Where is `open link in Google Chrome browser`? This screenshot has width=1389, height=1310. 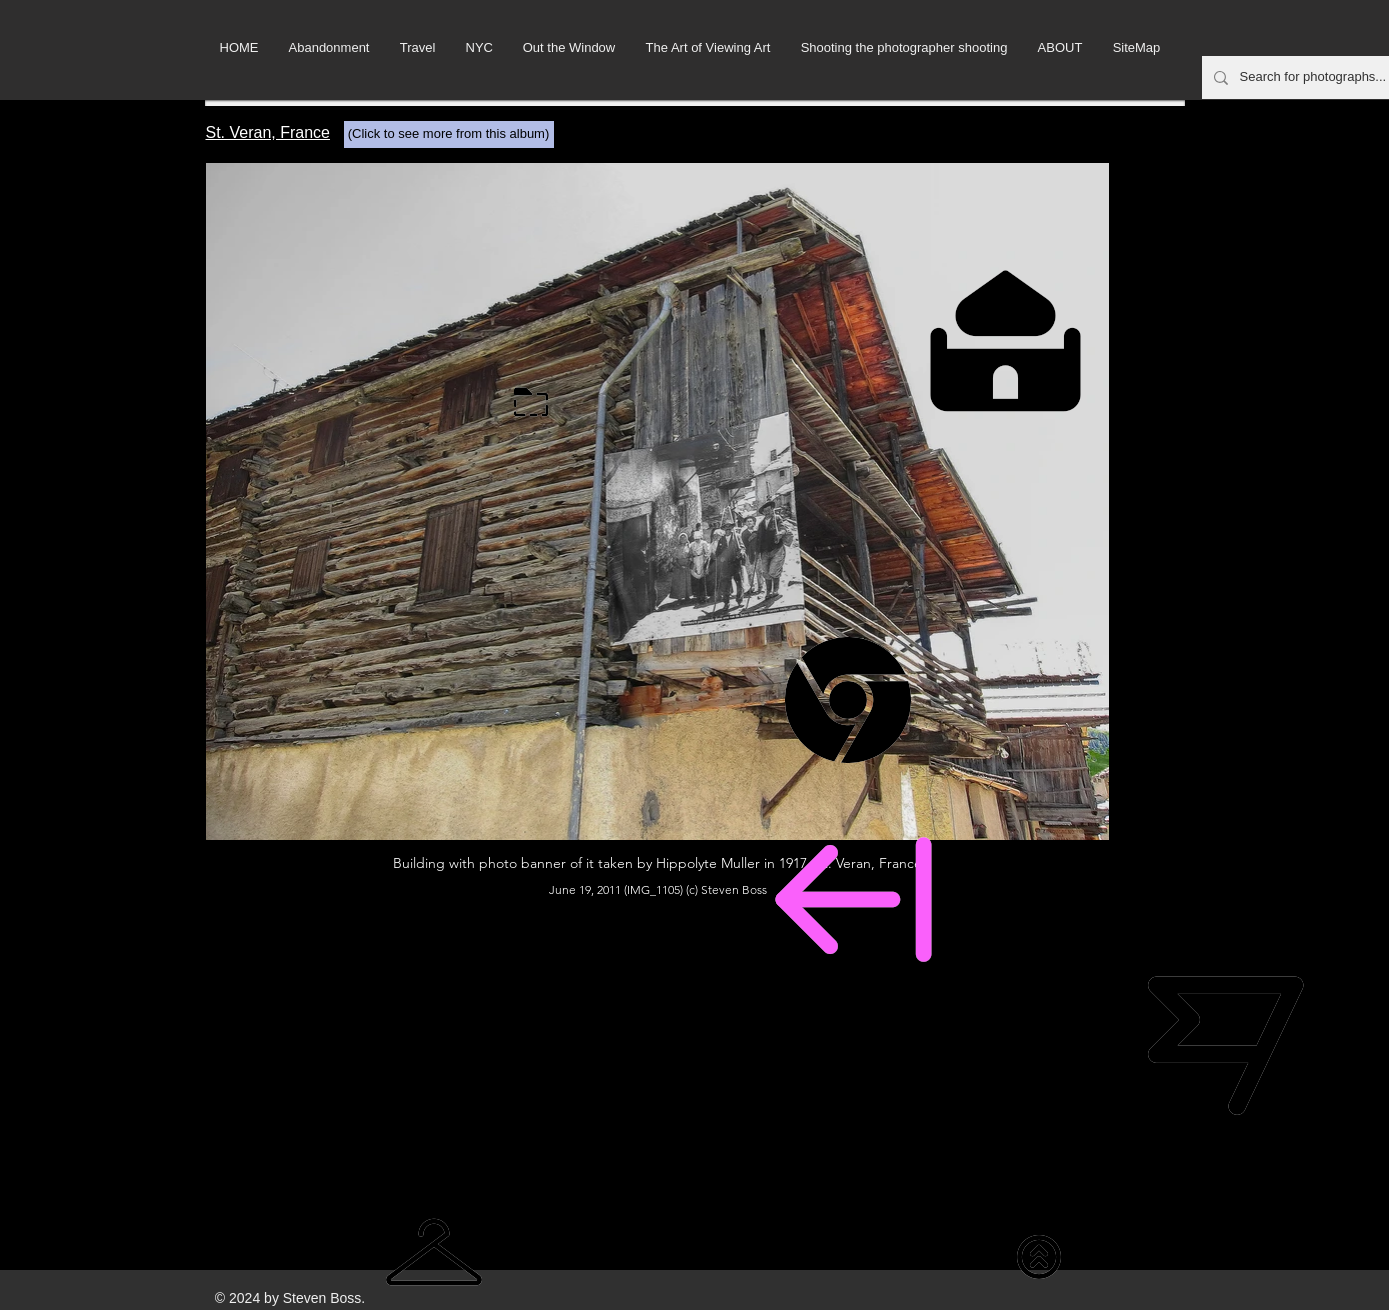
open link in Google Chrome browser is located at coordinates (848, 700).